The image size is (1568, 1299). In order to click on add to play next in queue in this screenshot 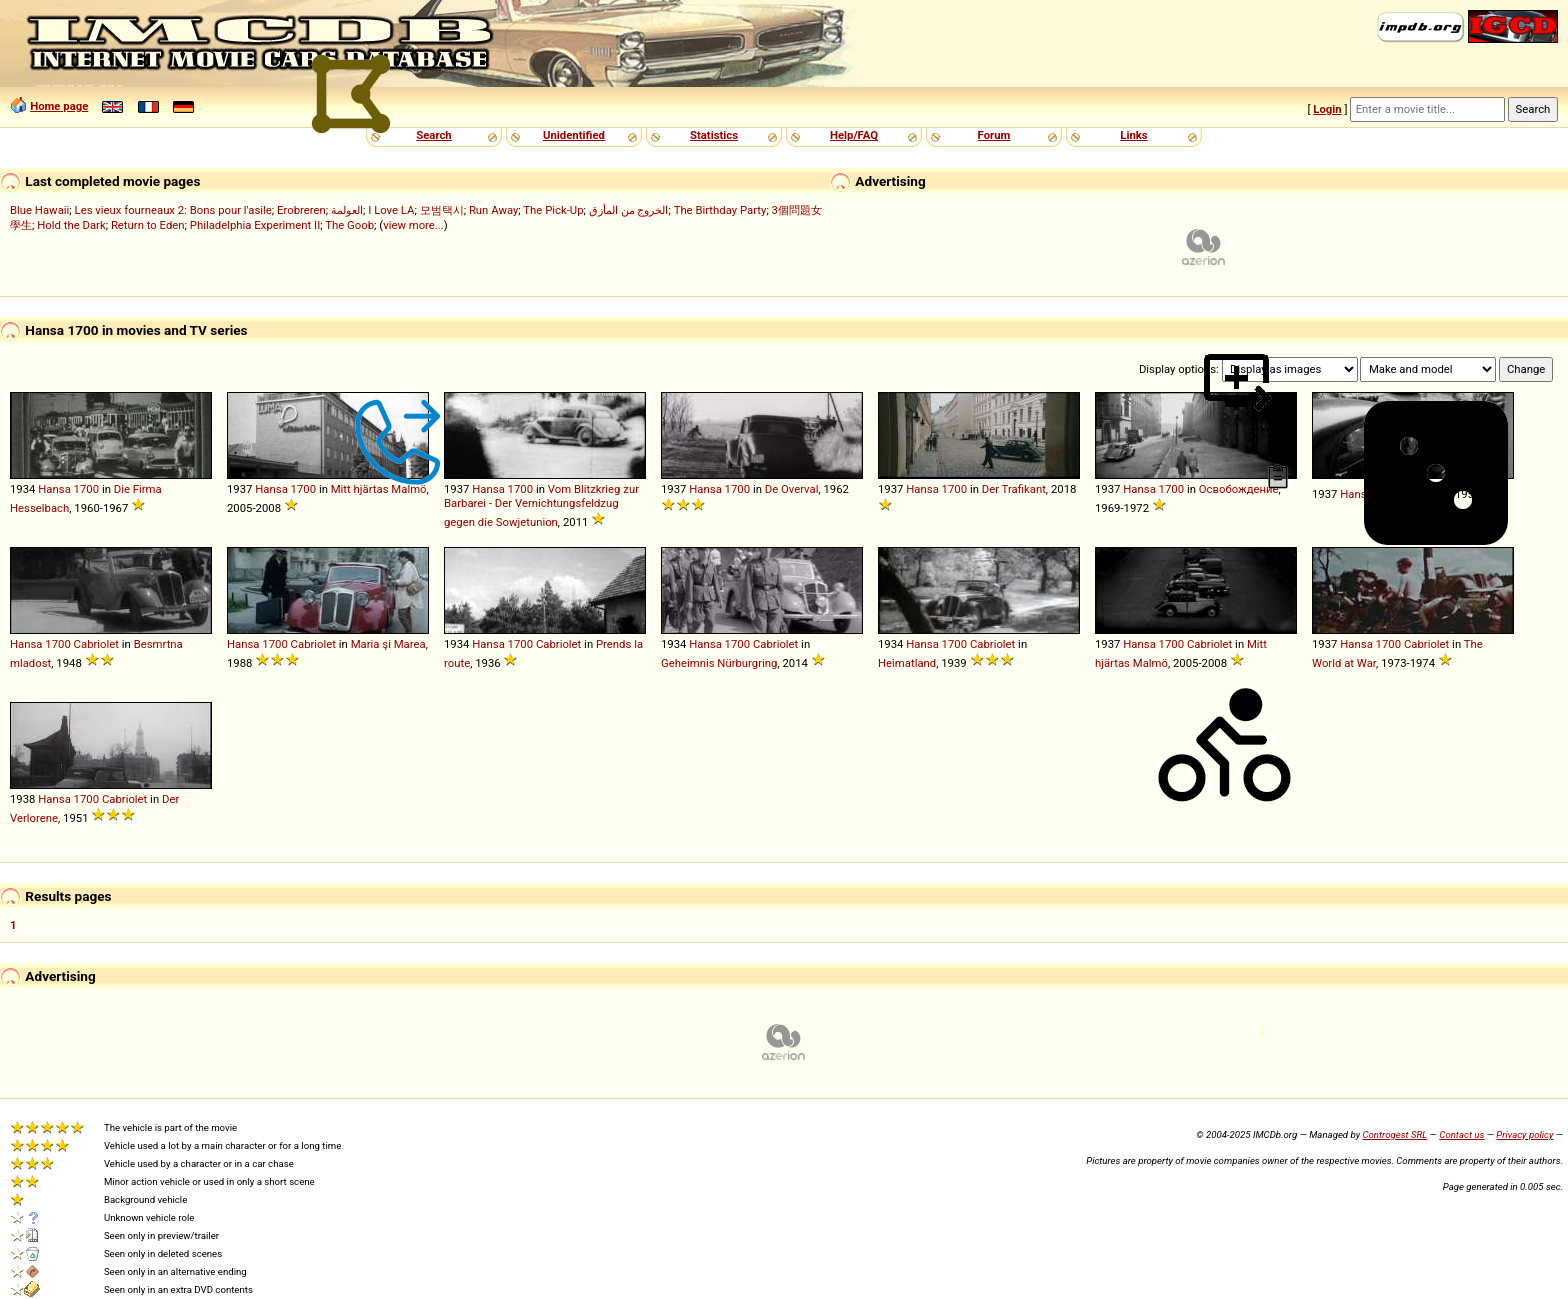, I will do `click(1236, 380)`.